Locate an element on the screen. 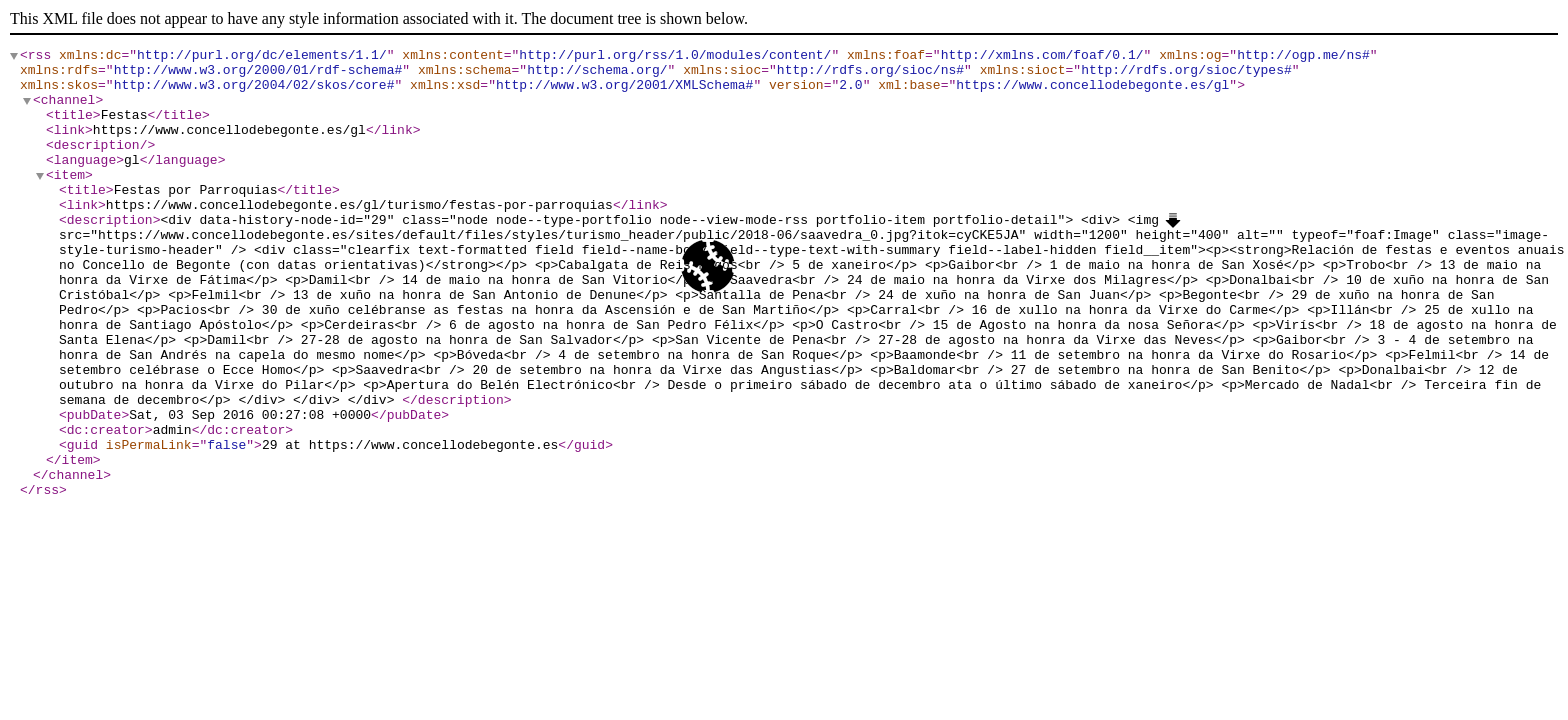 This screenshot has width=1568, height=720. view baseball scores or stats is located at coordinates (708, 266).